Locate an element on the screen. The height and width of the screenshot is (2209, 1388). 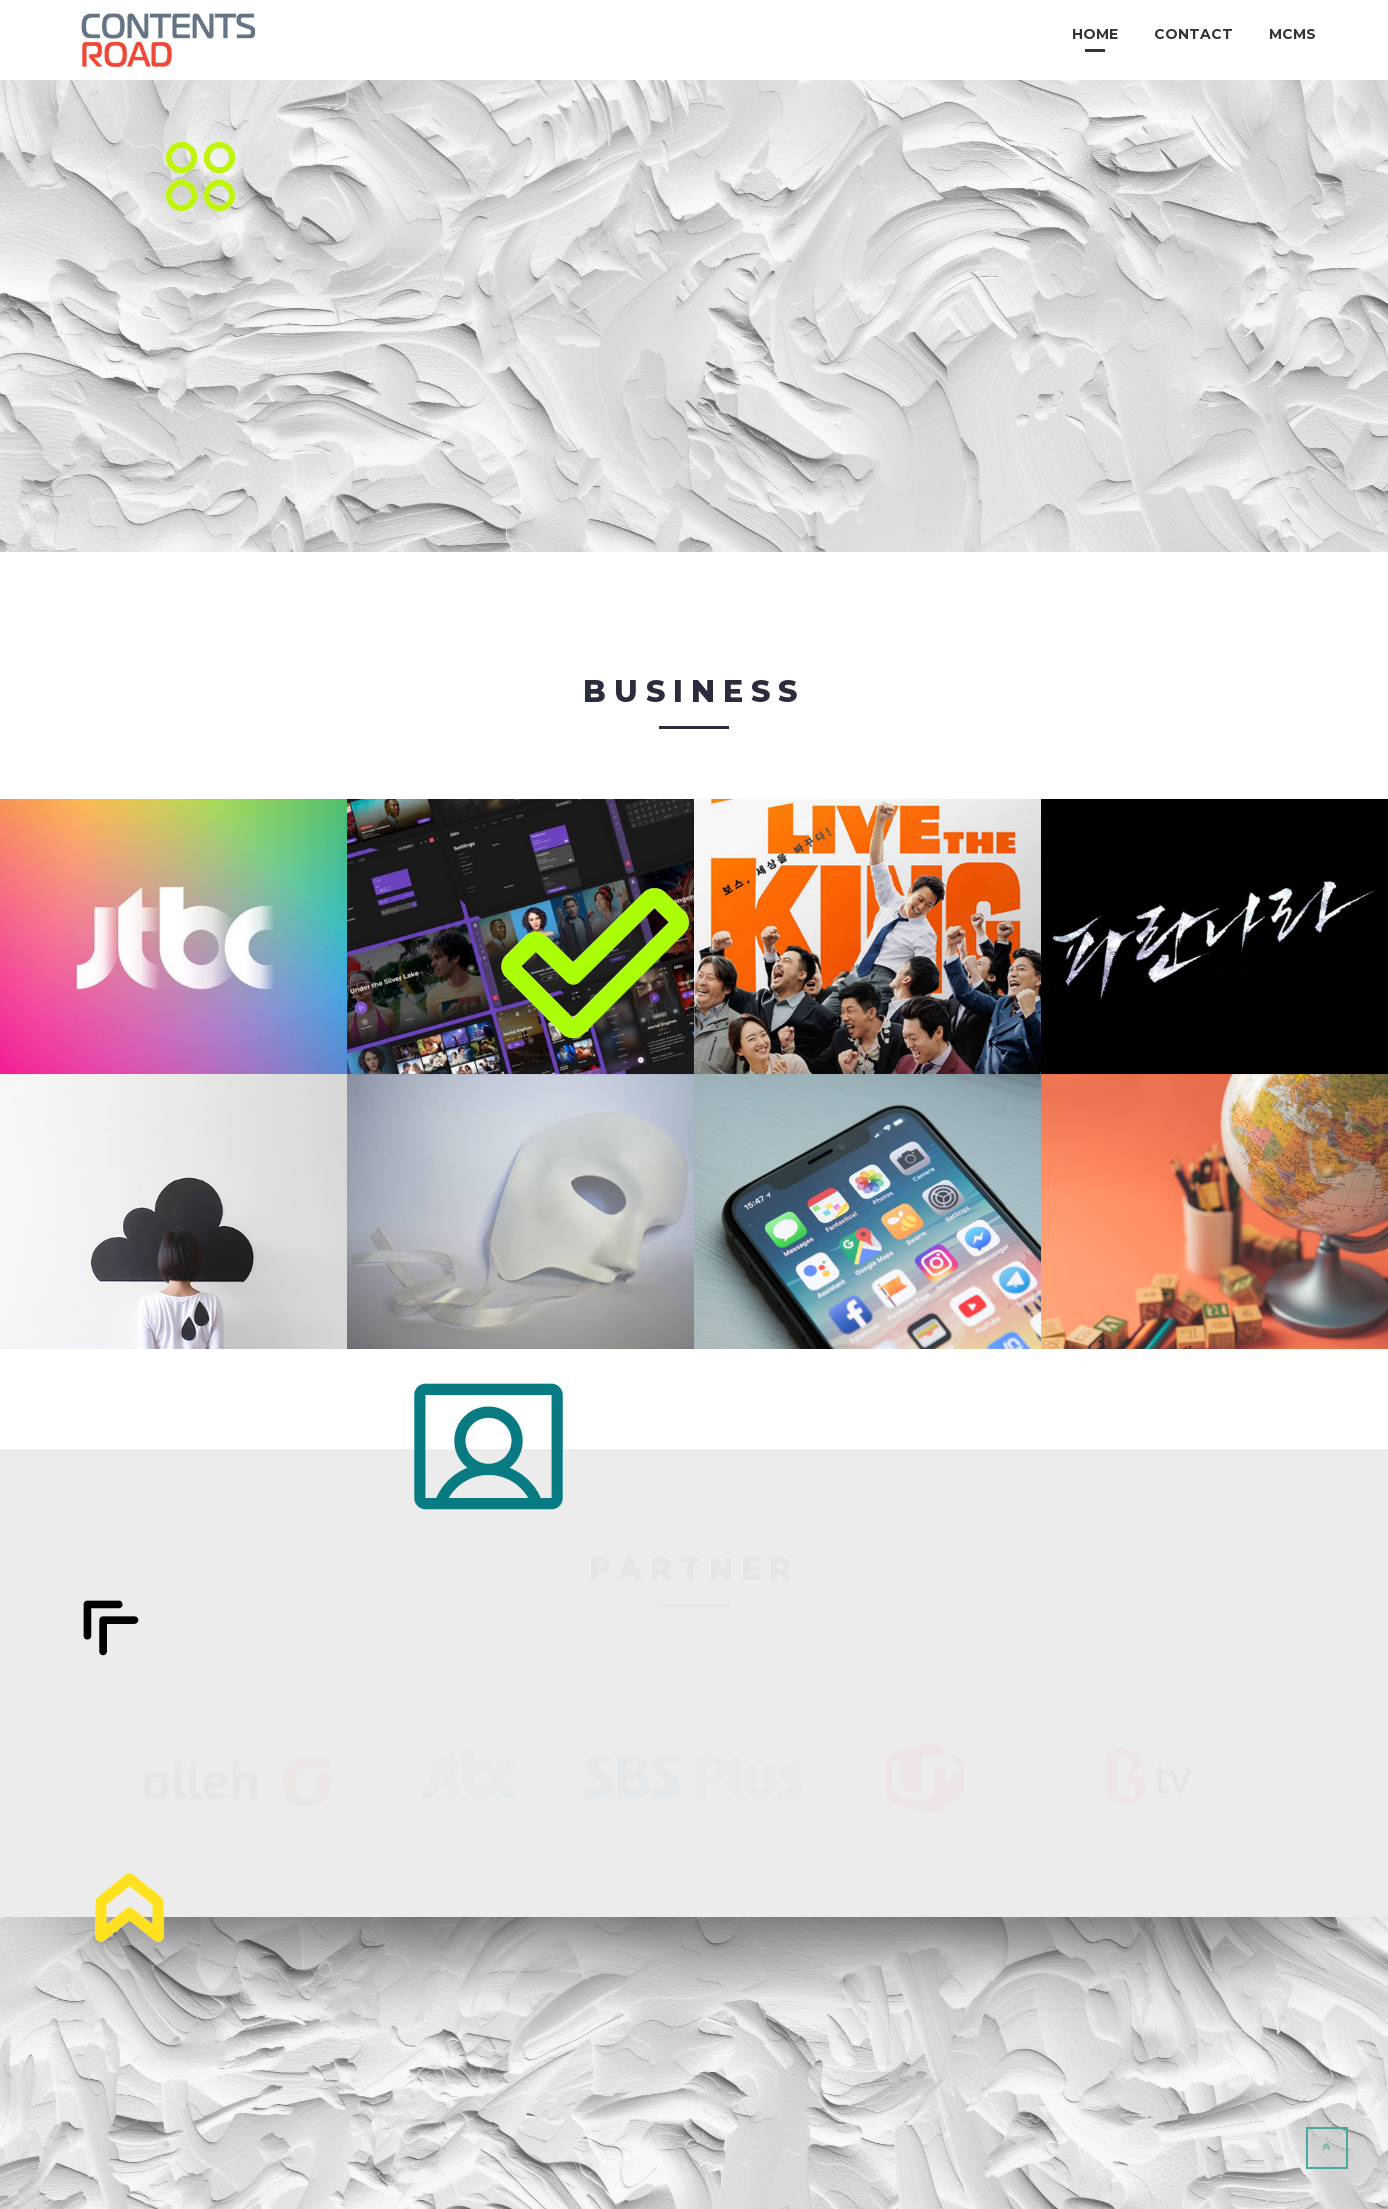
navigate to top-left or home position is located at coordinates (107, 1624).